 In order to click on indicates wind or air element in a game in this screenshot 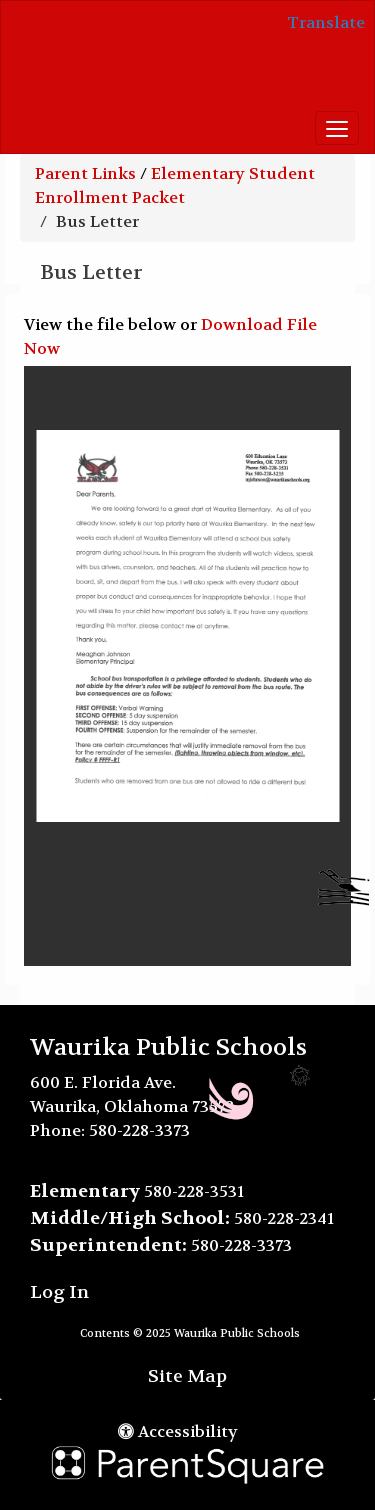, I will do `click(231, 1099)`.